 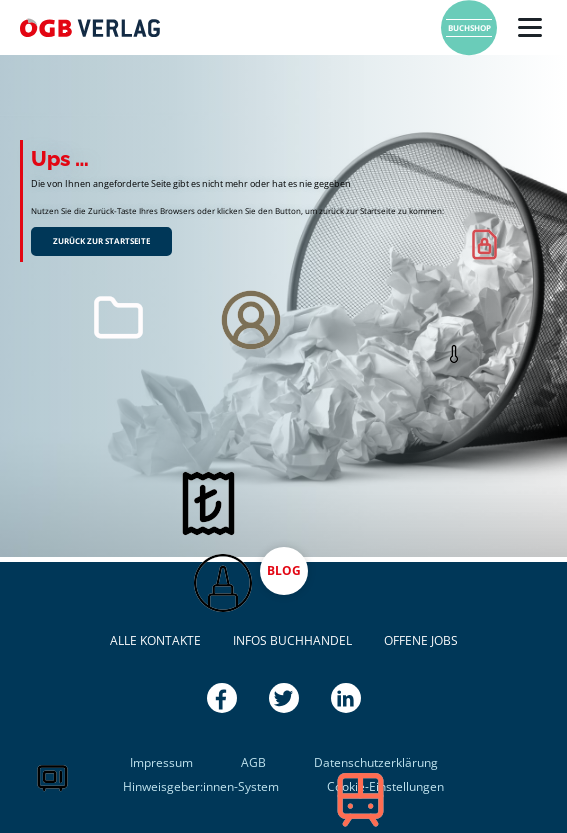 I want to click on view tram or light rail transit options, so click(x=360, y=798).